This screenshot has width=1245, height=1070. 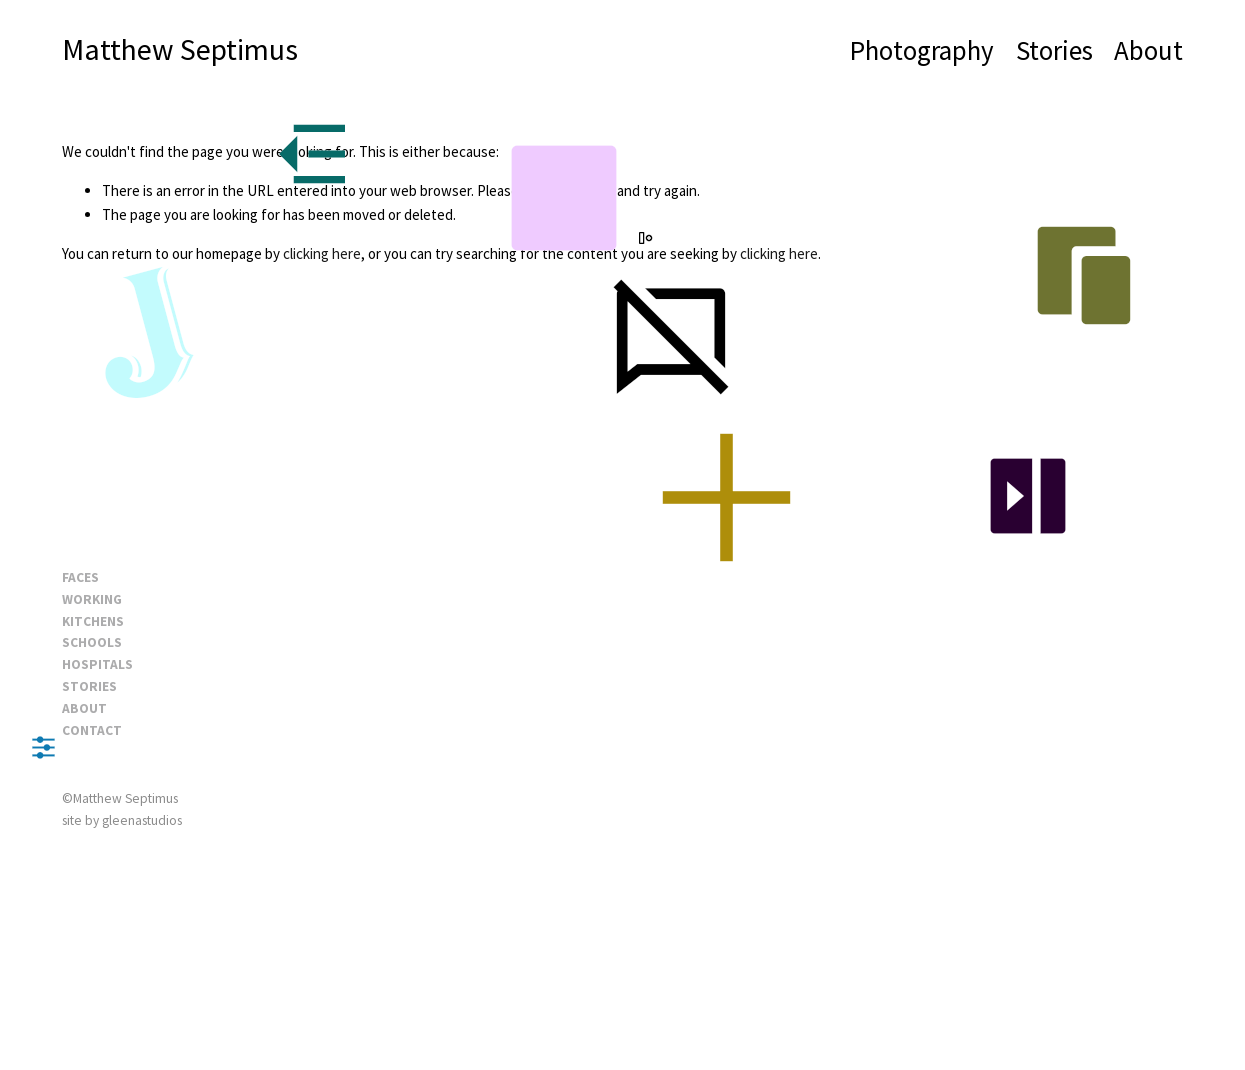 What do you see at coordinates (1028, 496) in the screenshot?
I see `expand the sidebar panel` at bounding box center [1028, 496].